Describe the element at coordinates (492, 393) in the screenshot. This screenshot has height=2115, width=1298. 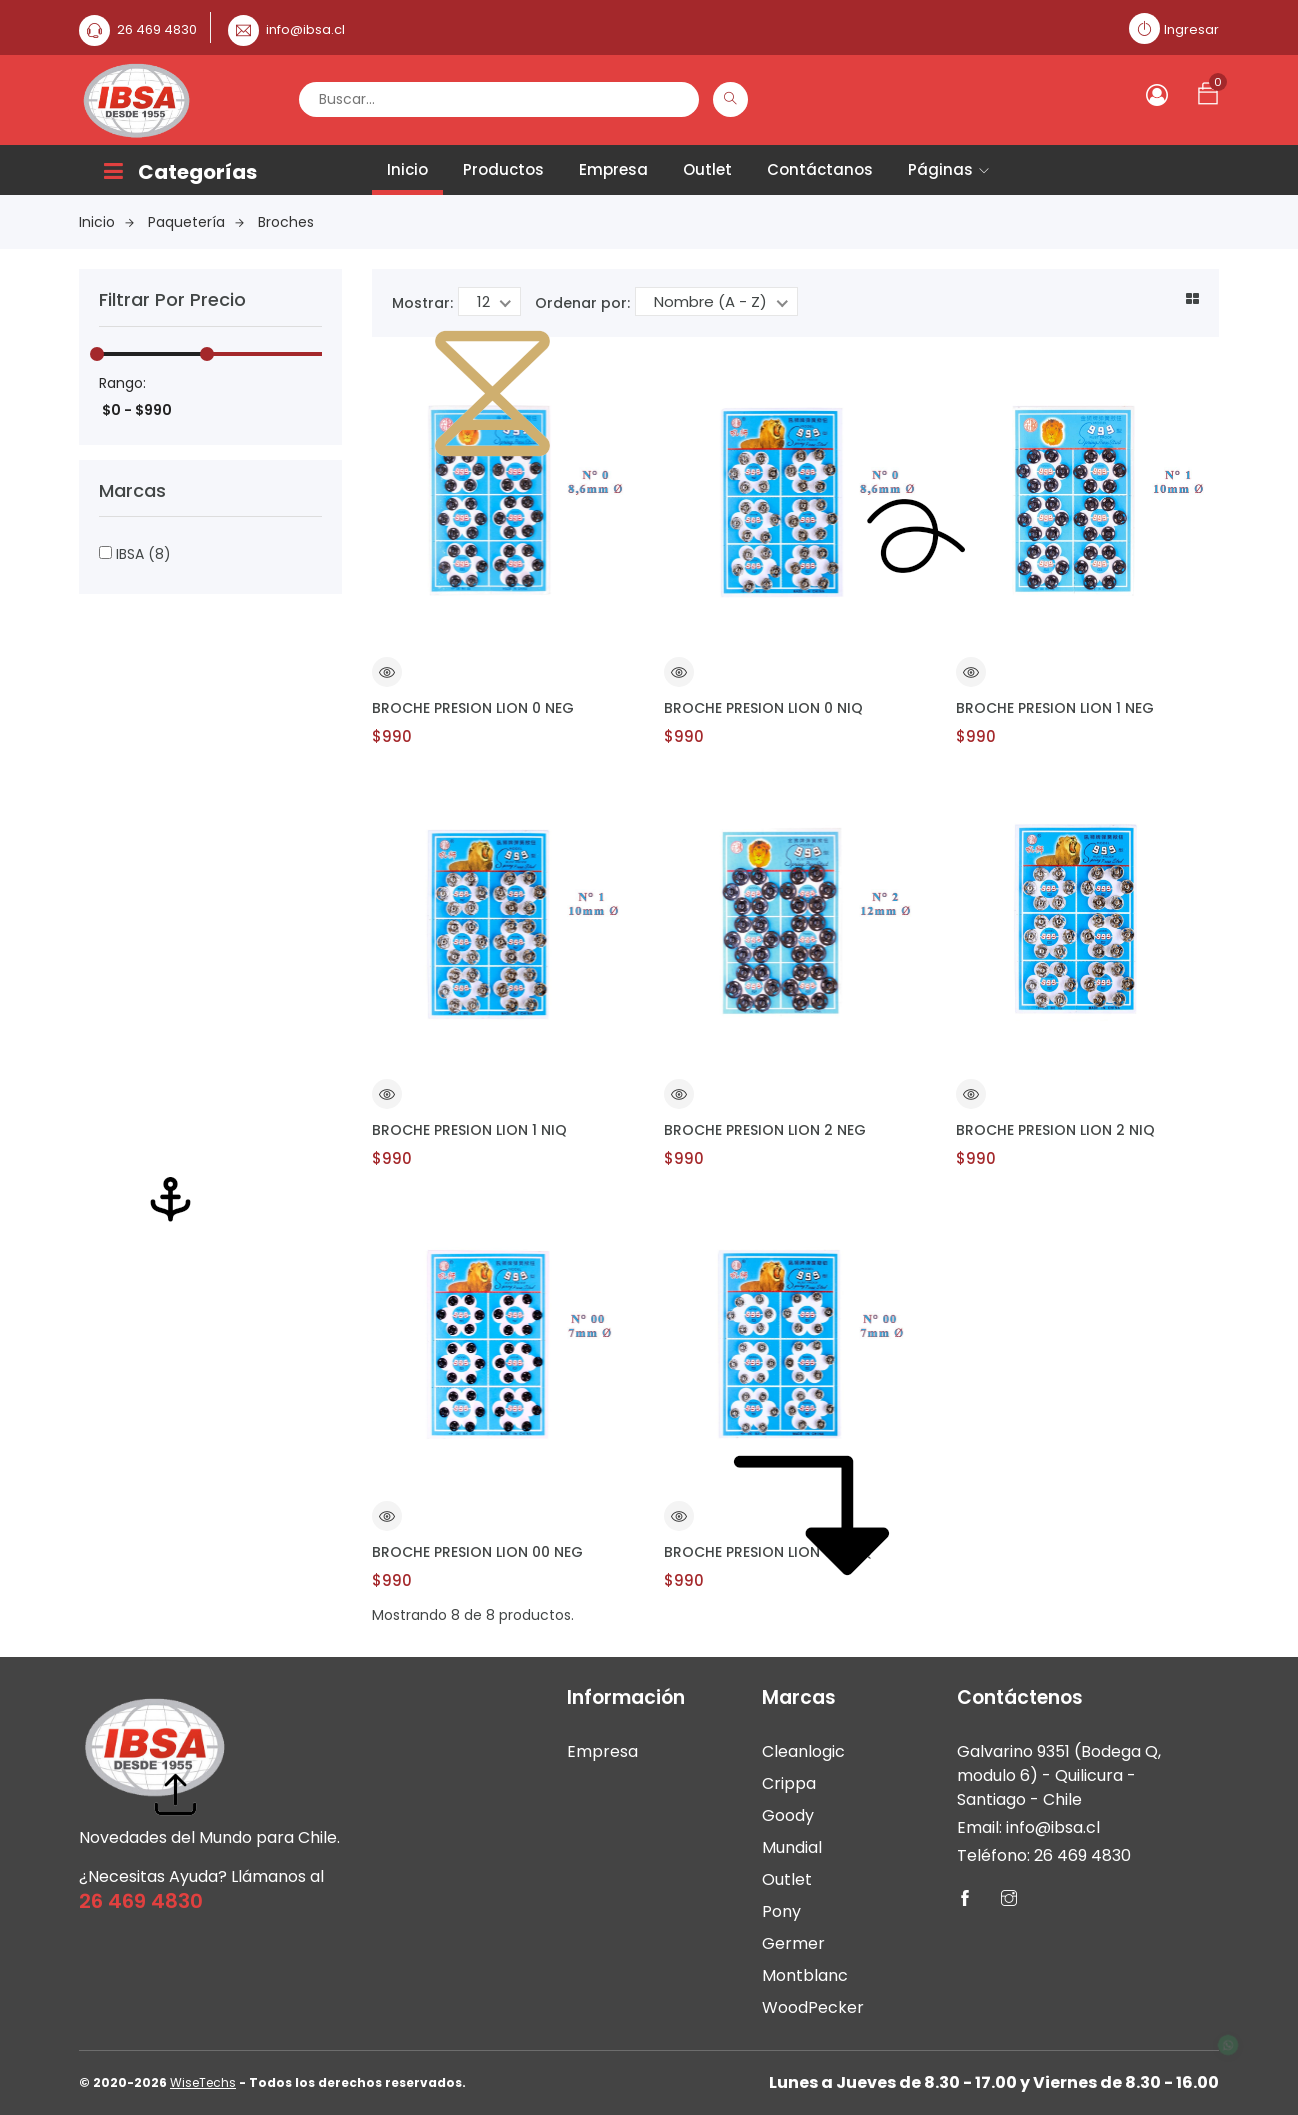
I see `indicates time running low or nearly expired` at that location.